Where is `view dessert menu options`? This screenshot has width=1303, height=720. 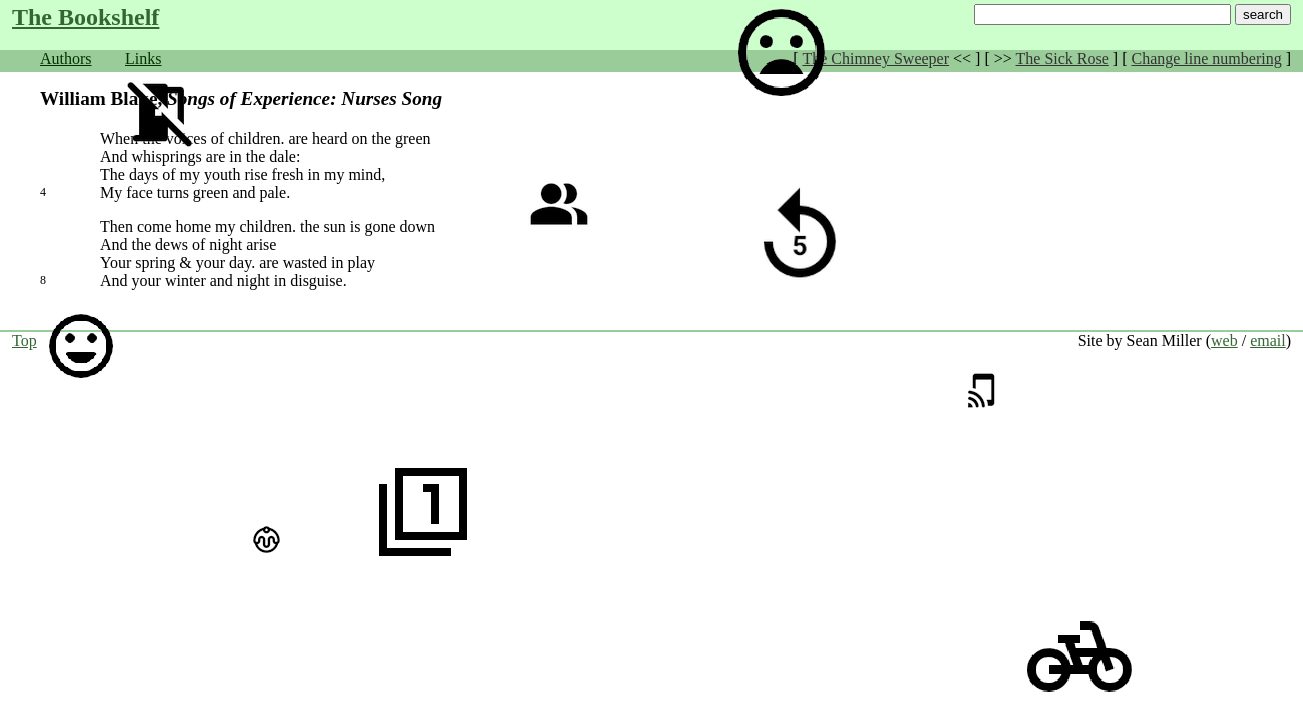
view dessert menu options is located at coordinates (266, 539).